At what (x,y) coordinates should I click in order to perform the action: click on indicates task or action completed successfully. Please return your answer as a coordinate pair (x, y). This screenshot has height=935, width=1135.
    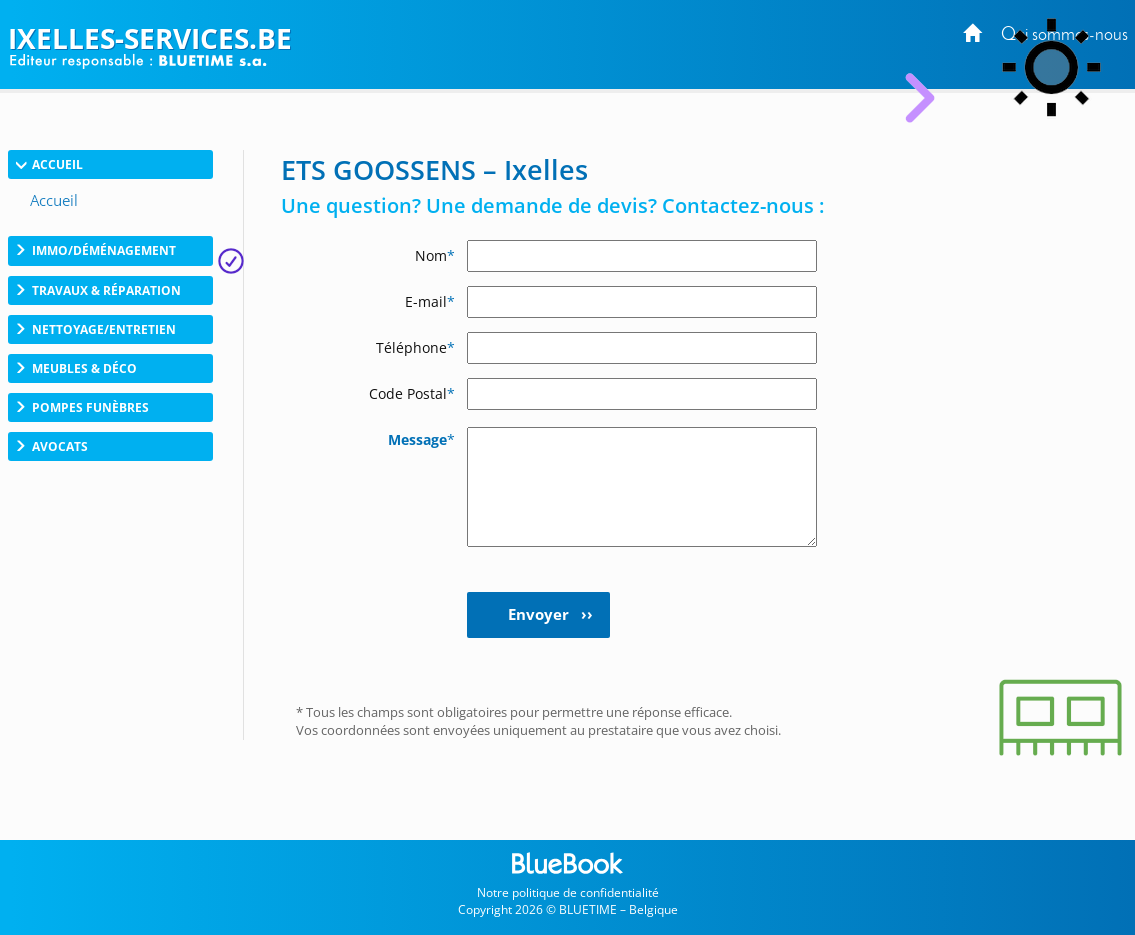
    Looking at the image, I should click on (231, 261).